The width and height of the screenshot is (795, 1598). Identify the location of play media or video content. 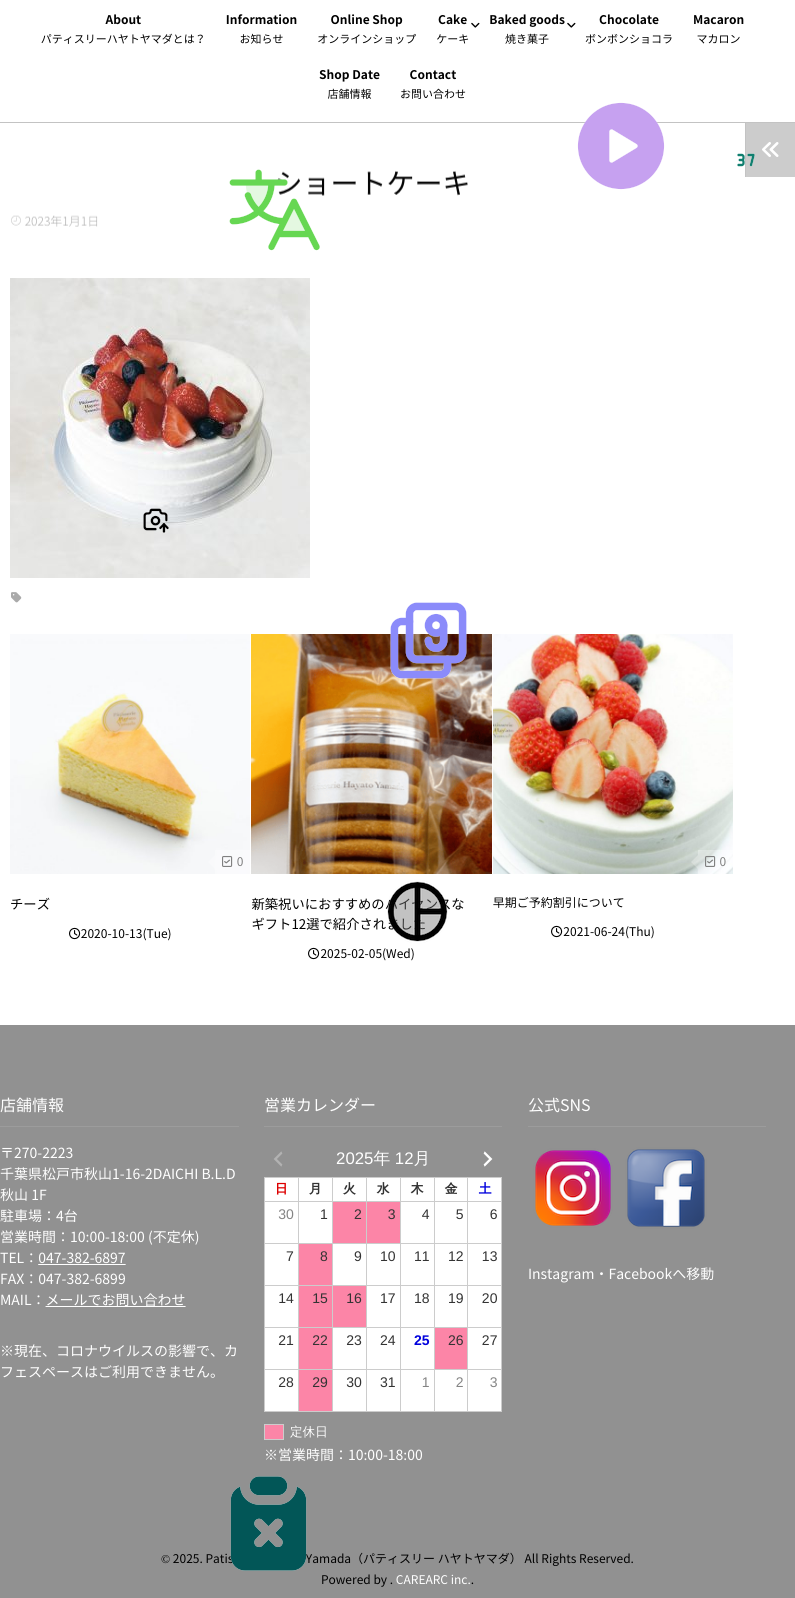
(621, 146).